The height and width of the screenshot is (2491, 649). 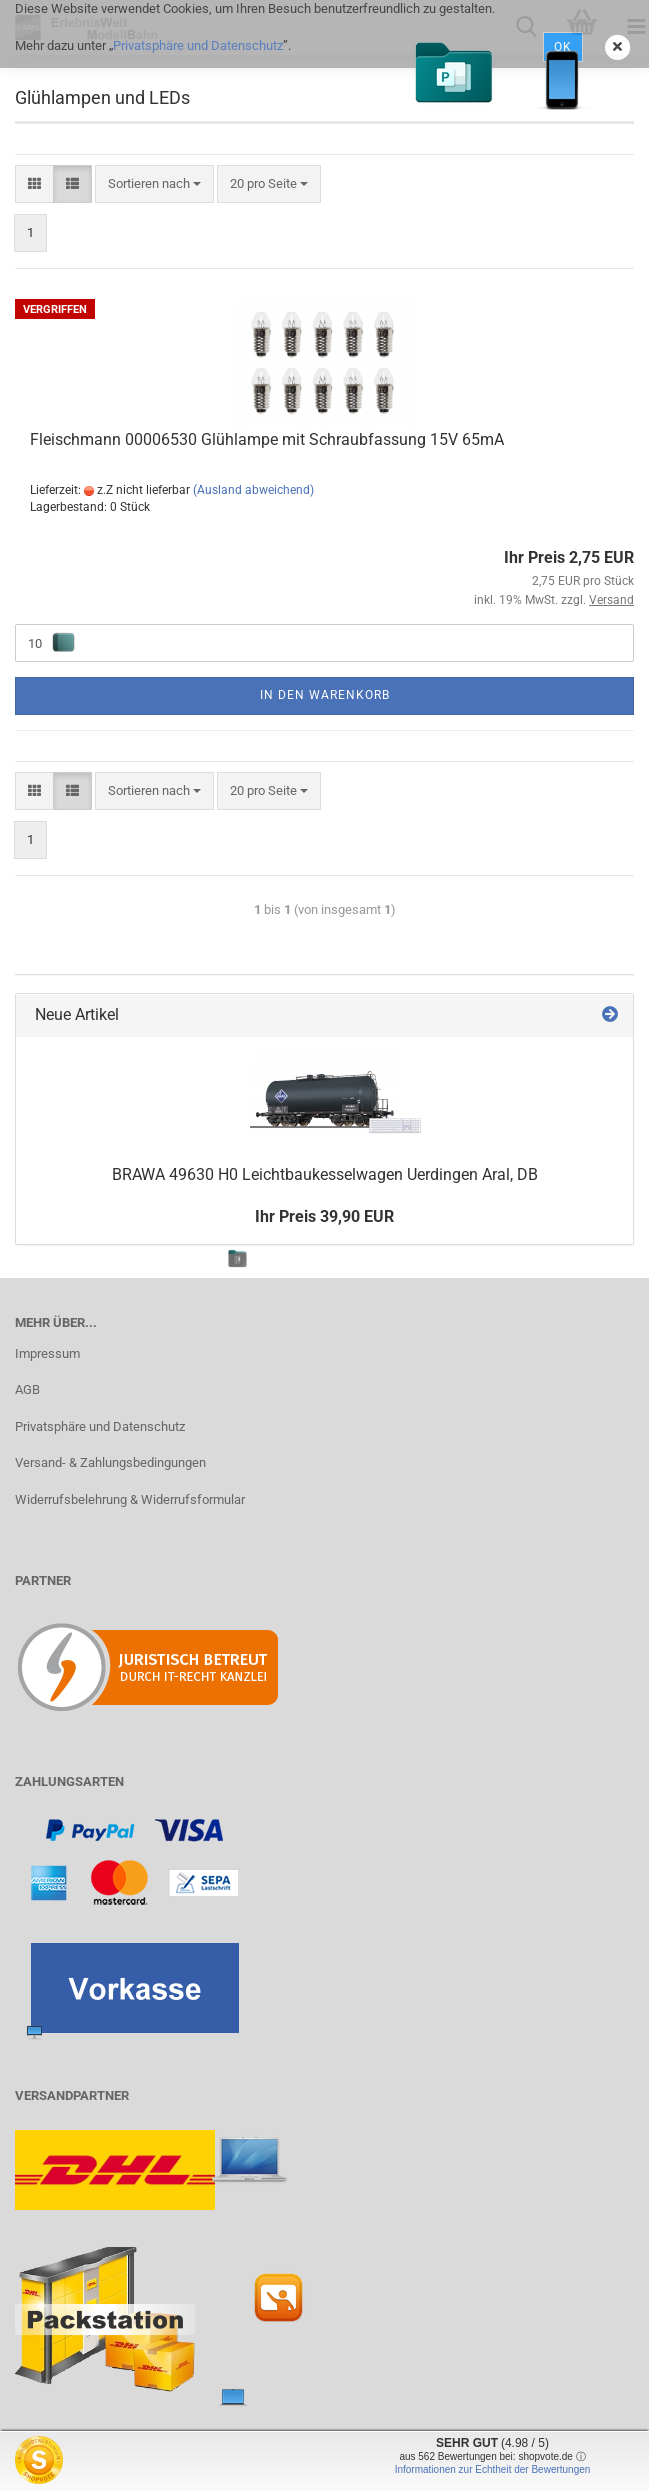 What do you see at coordinates (562, 79) in the screenshot?
I see `access ipod touch device settings` at bounding box center [562, 79].